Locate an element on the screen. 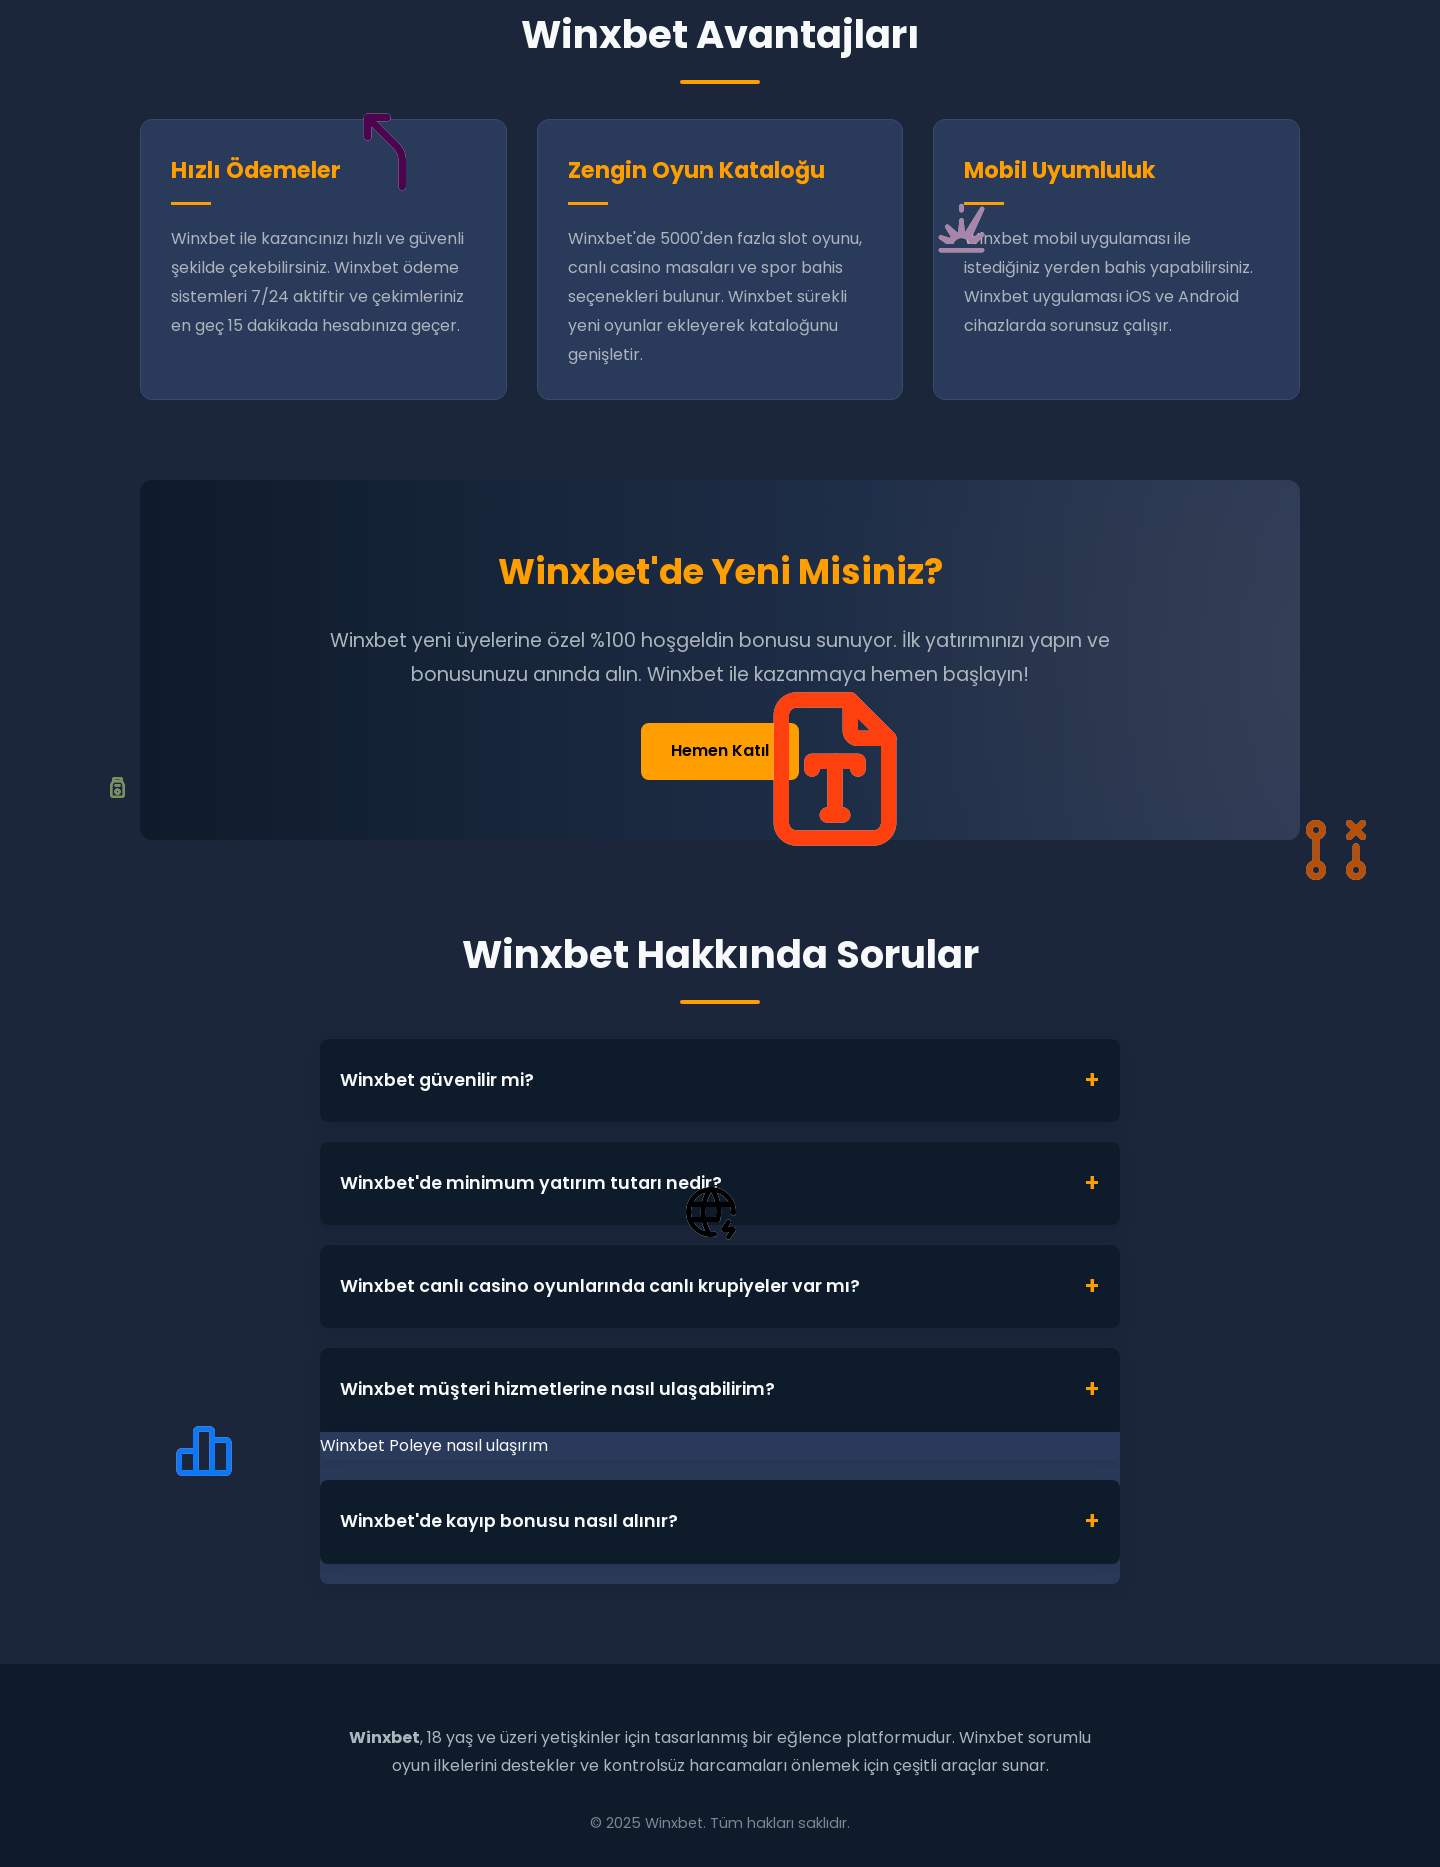  open a text or typography file is located at coordinates (835, 769).